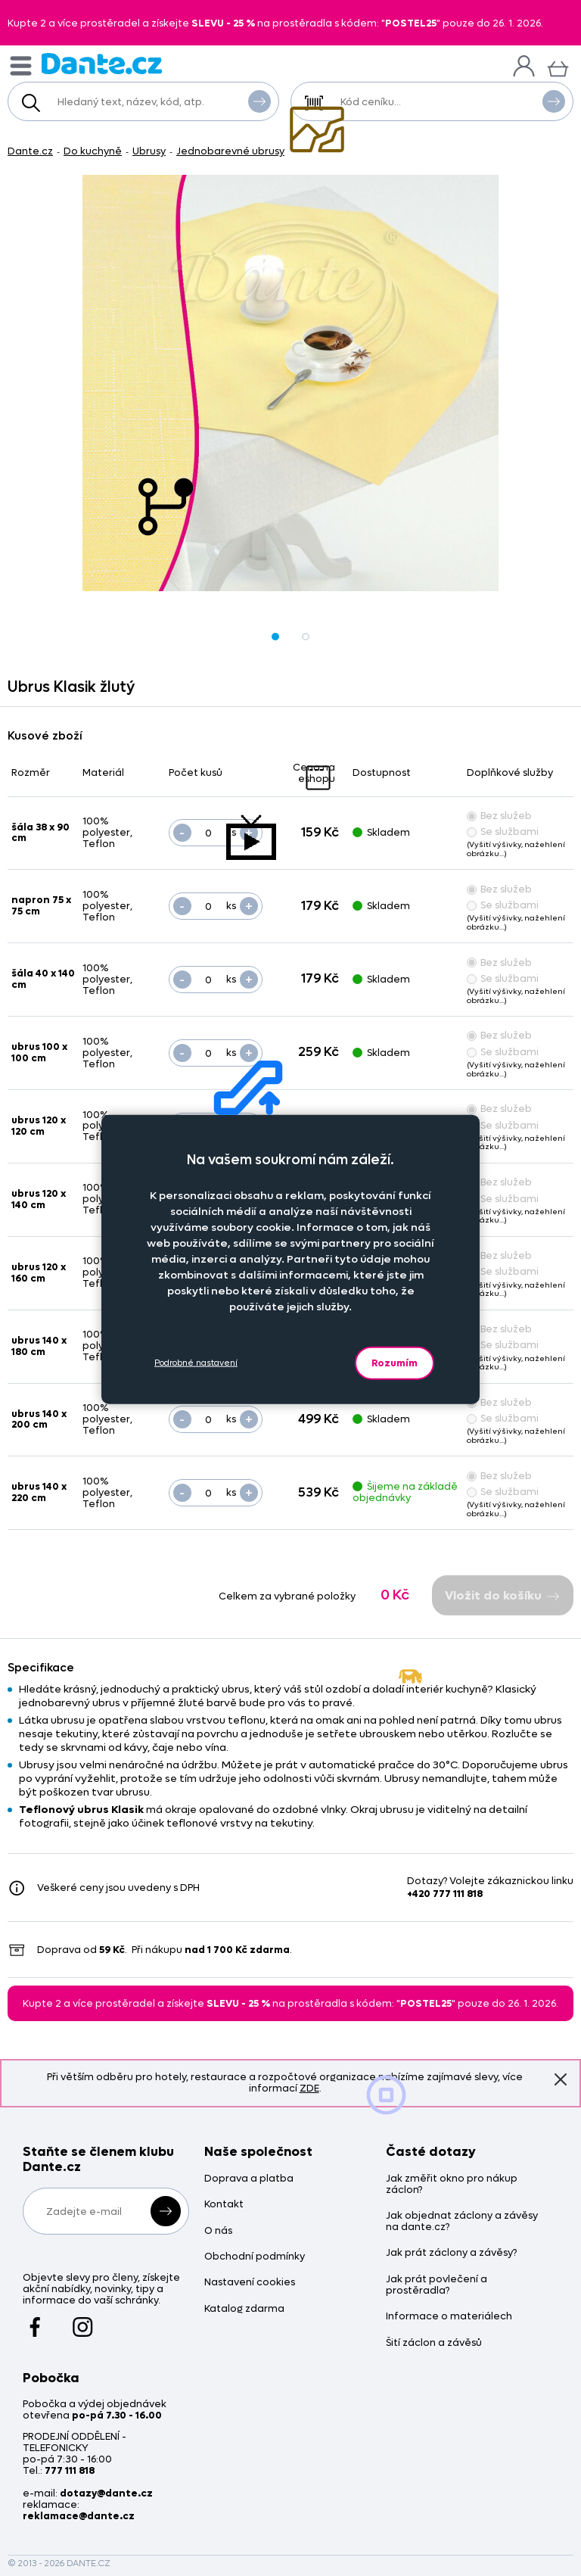  I want to click on toggle the menubar visibility, so click(318, 777).